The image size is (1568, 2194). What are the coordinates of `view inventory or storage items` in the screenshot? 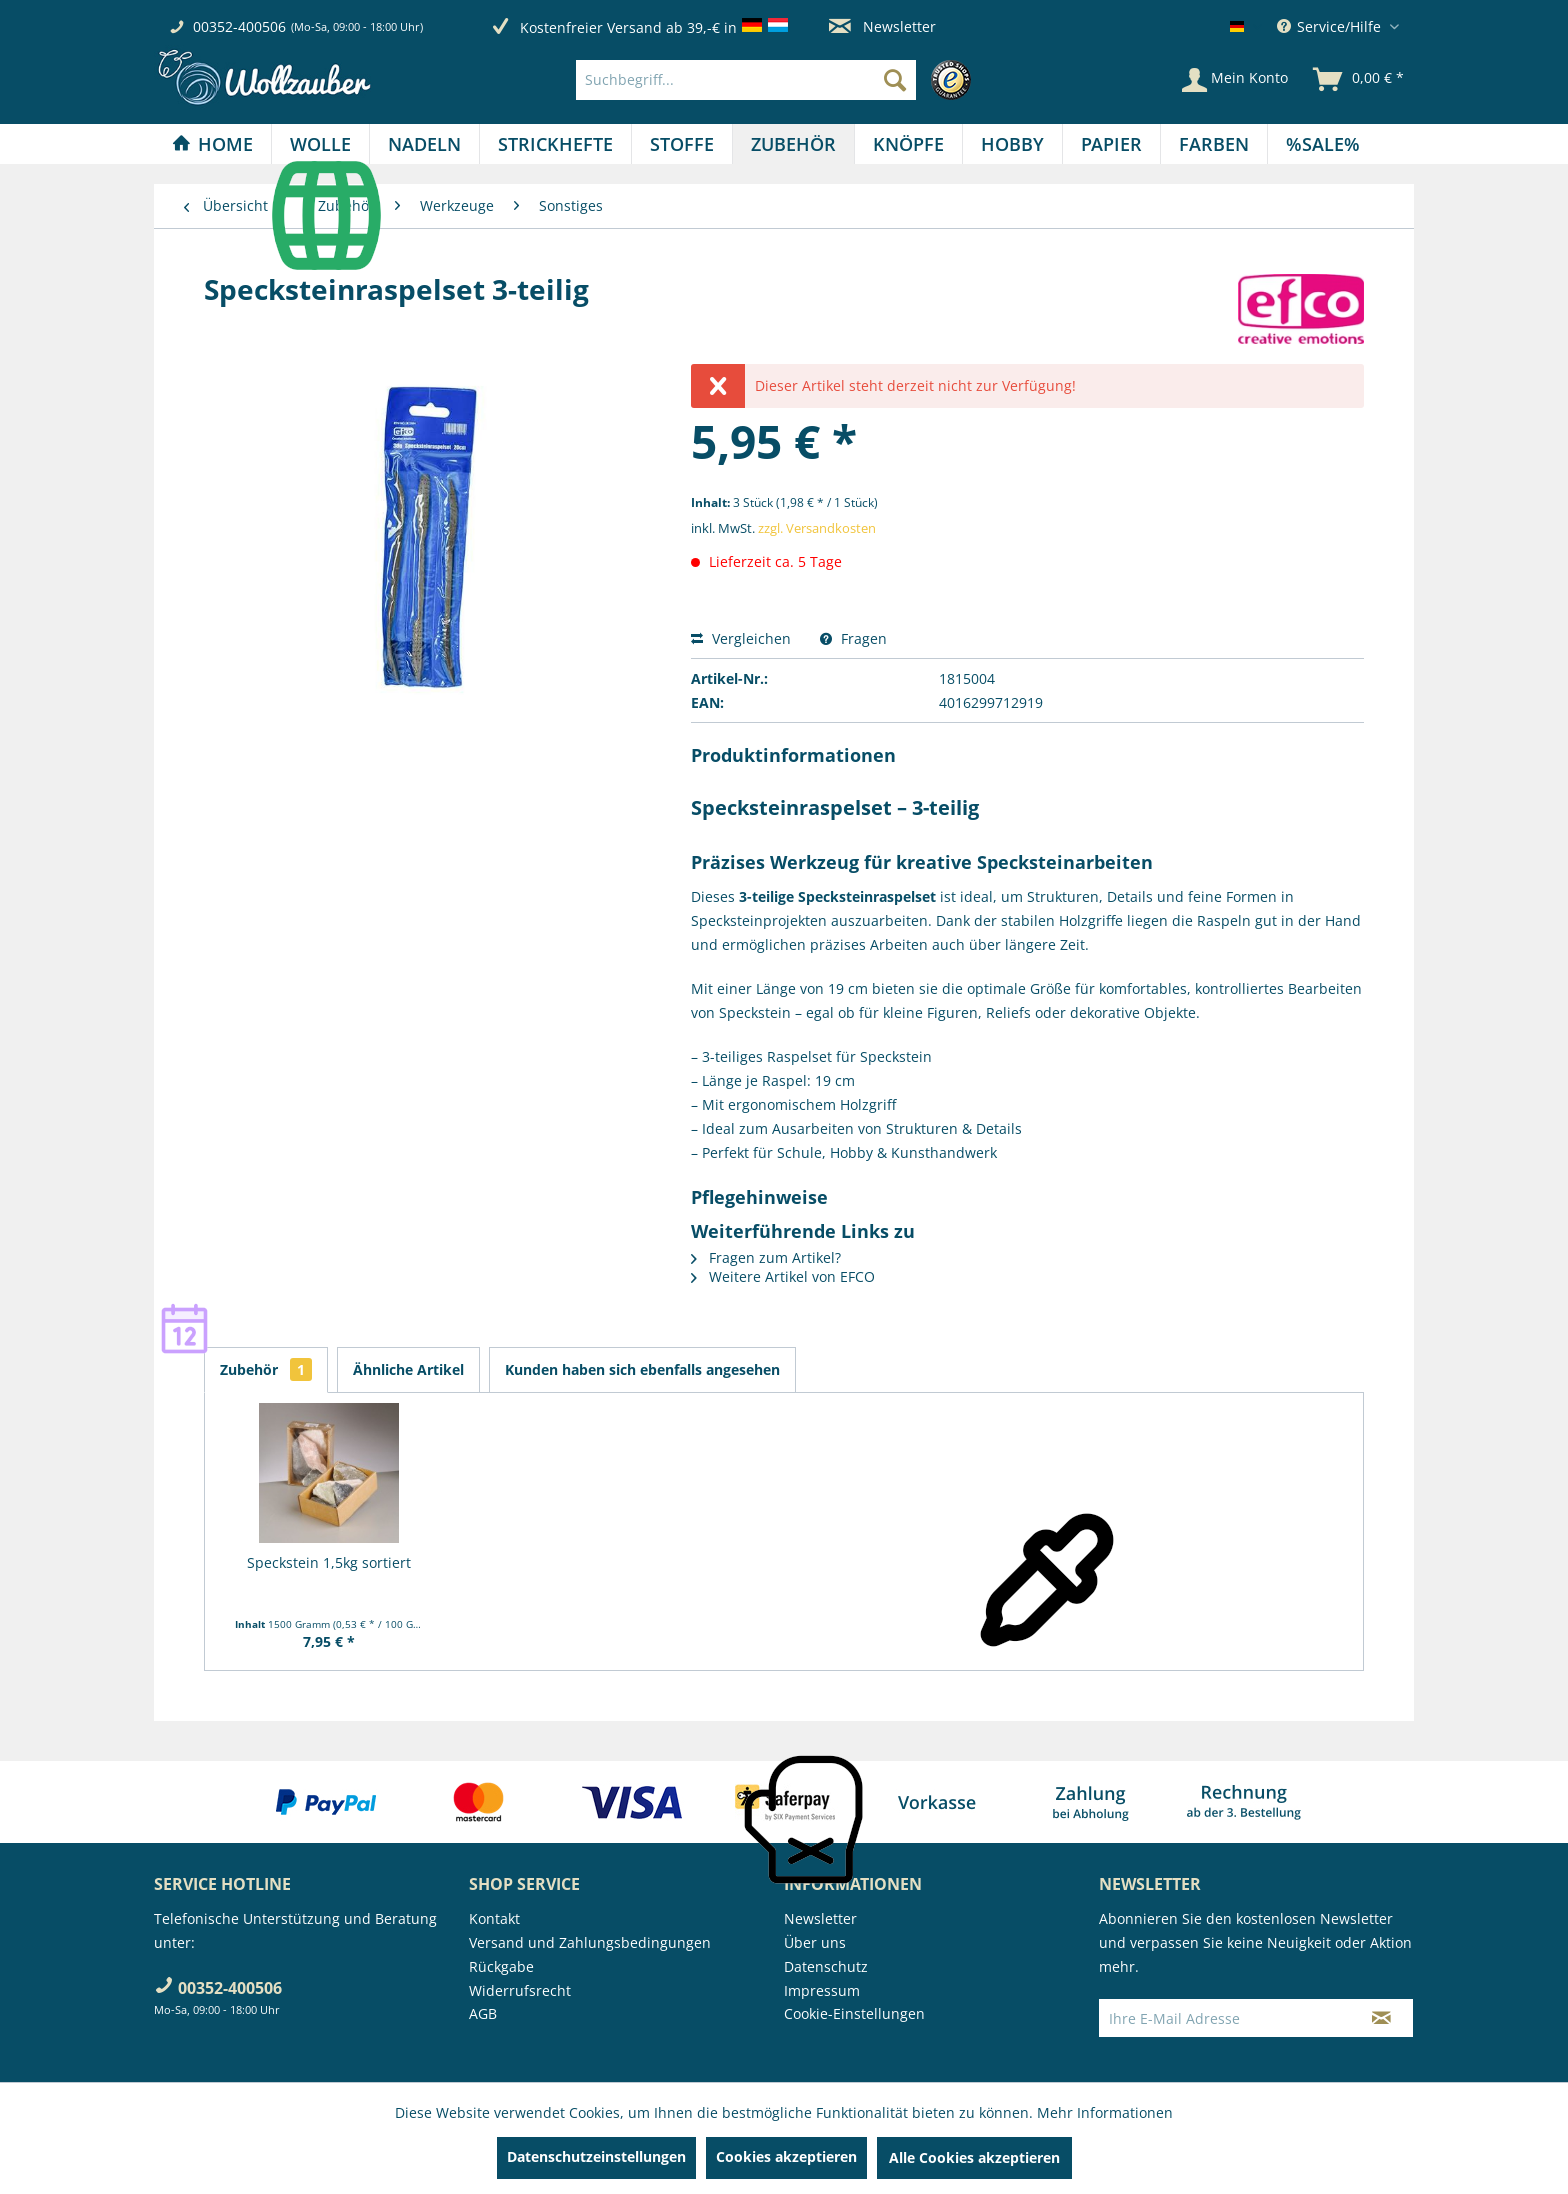 It's located at (326, 215).